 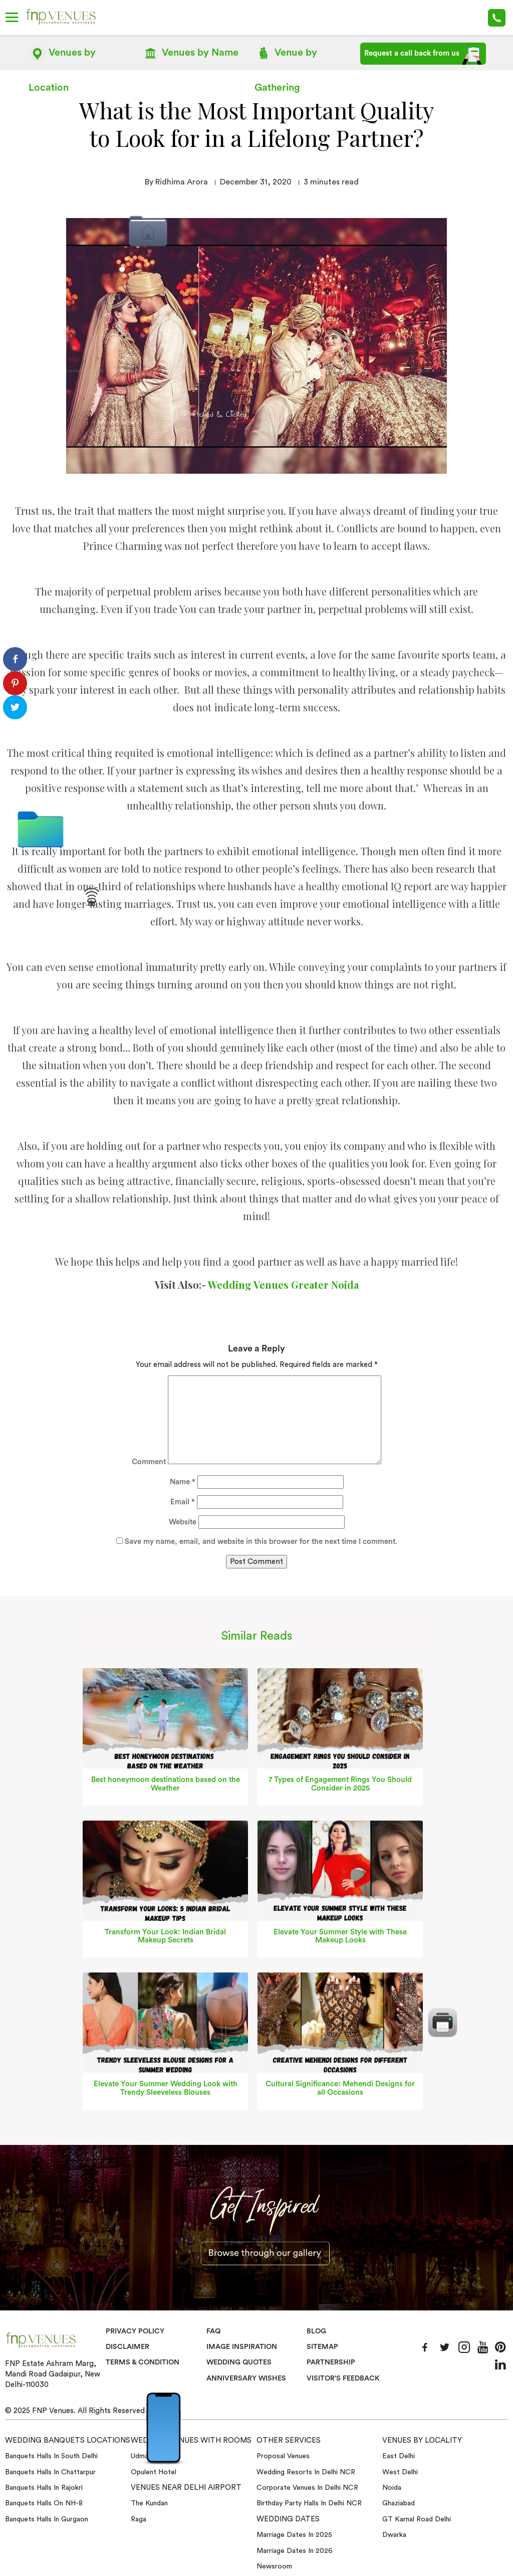 What do you see at coordinates (92, 897) in the screenshot?
I see `indicates a wireless USB receiver is connected` at bounding box center [92, 897].